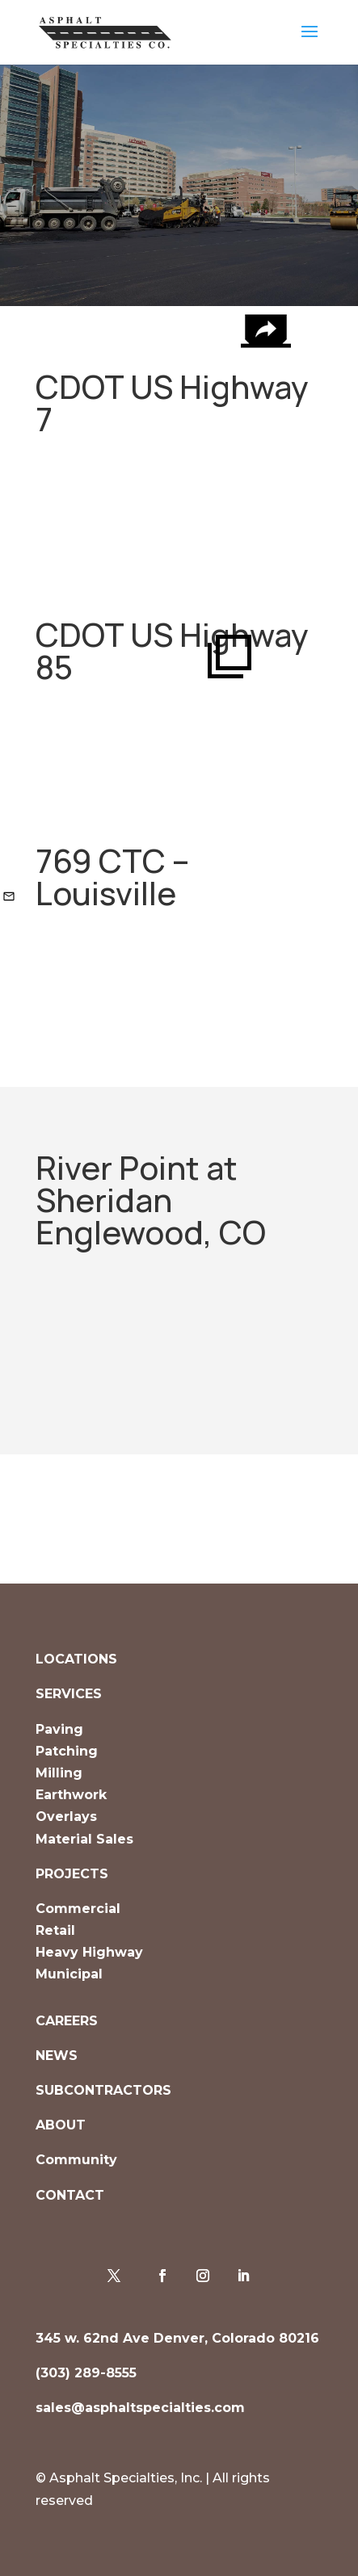 The image size is (358, 2576). What do you see at coordinates (266, 331) in the screenshot?
I see `start sharing your screen` at bounding box center [266, 331].